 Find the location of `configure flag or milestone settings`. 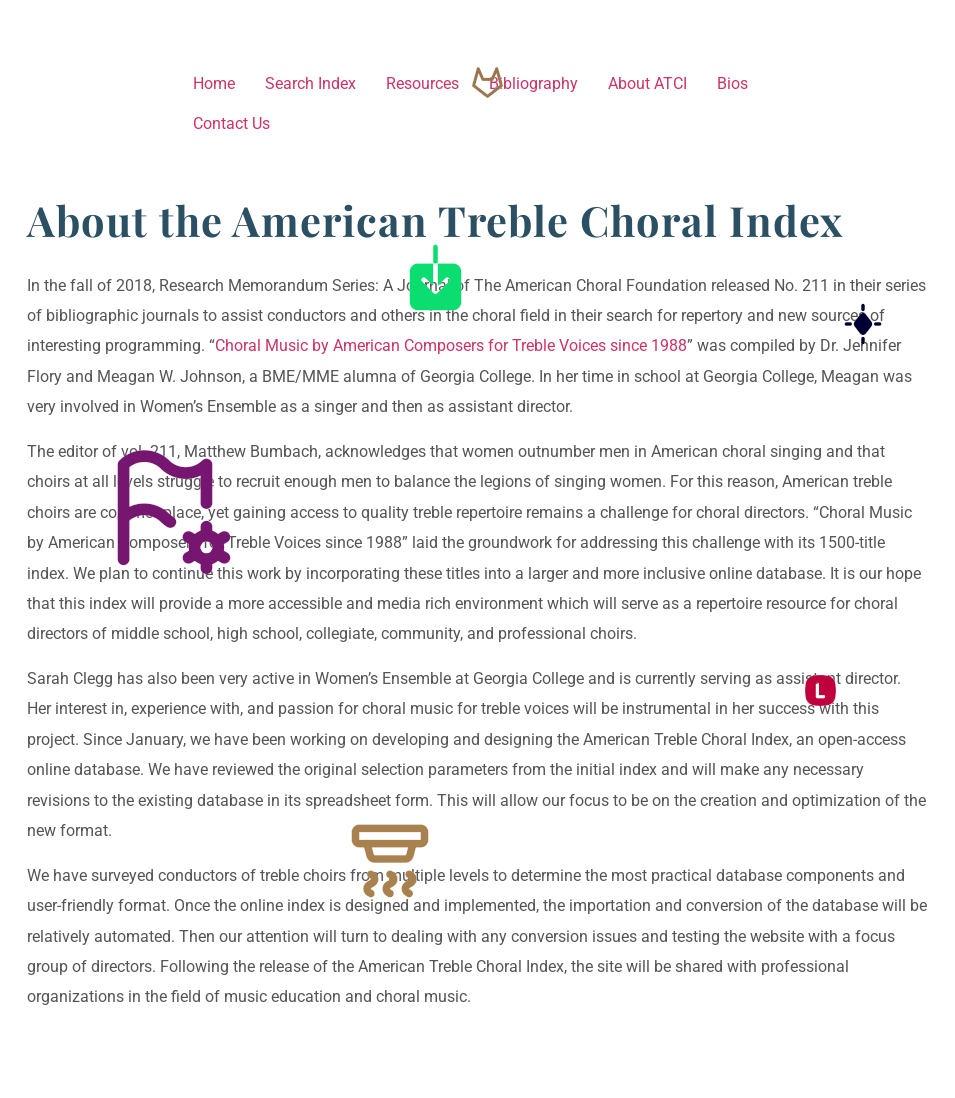

configure flag or milestone settings is located at coordinates (165, 506).